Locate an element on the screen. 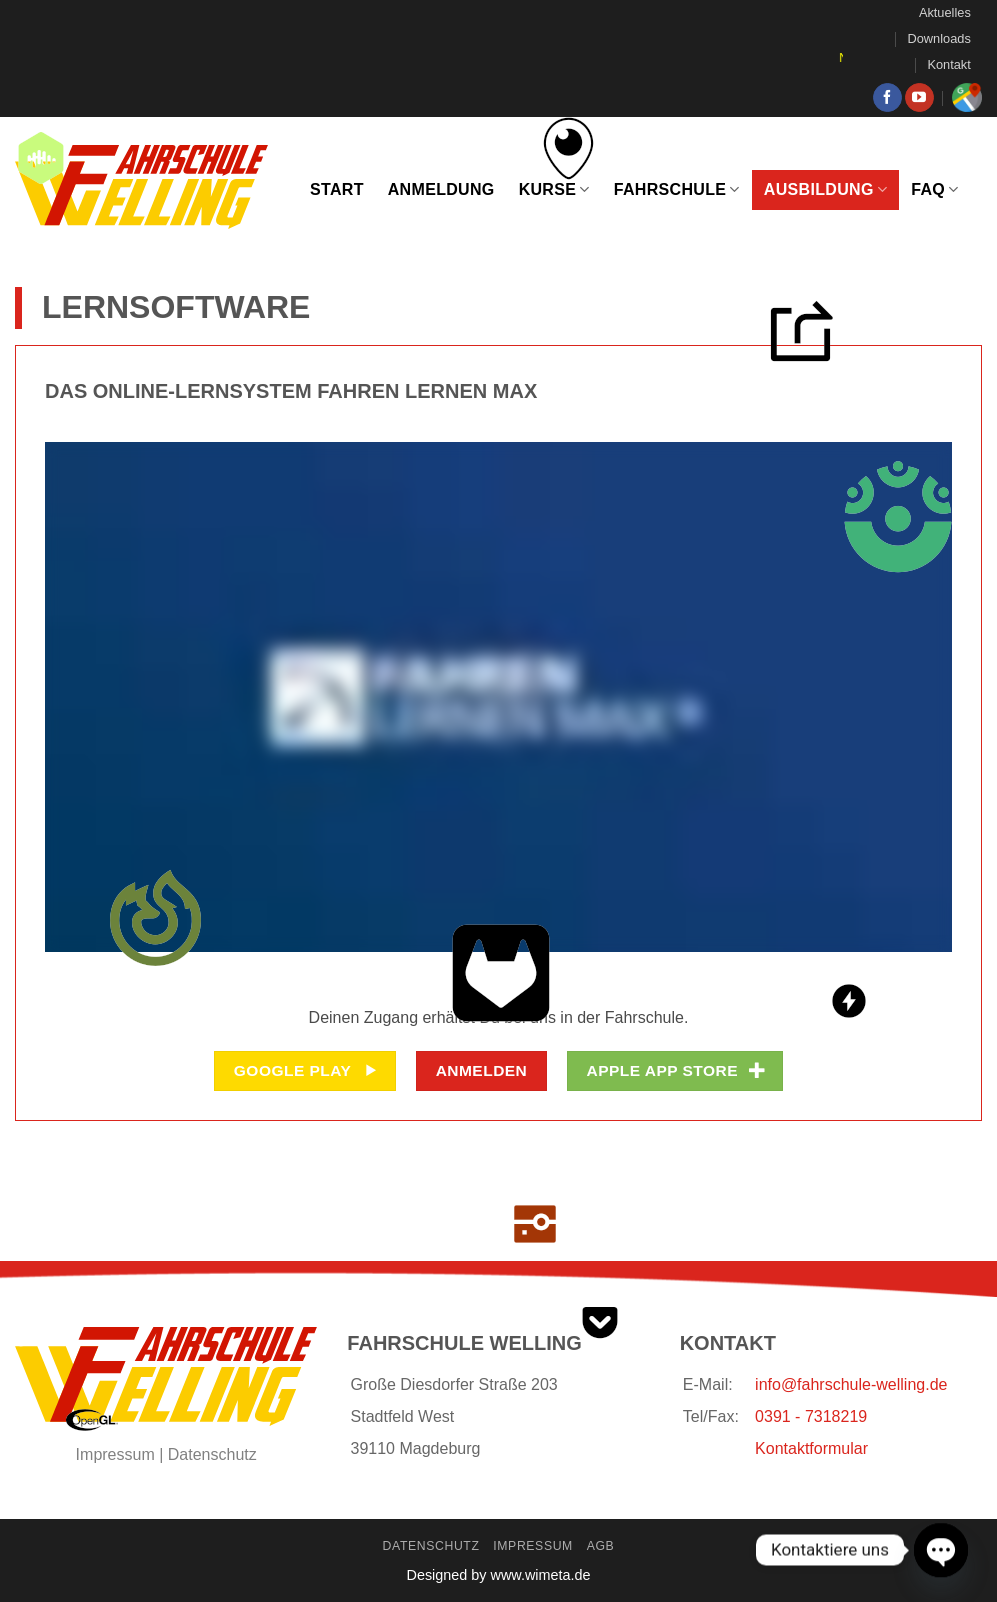  open the Castbox podcast app is located at coordinates (41, 158).